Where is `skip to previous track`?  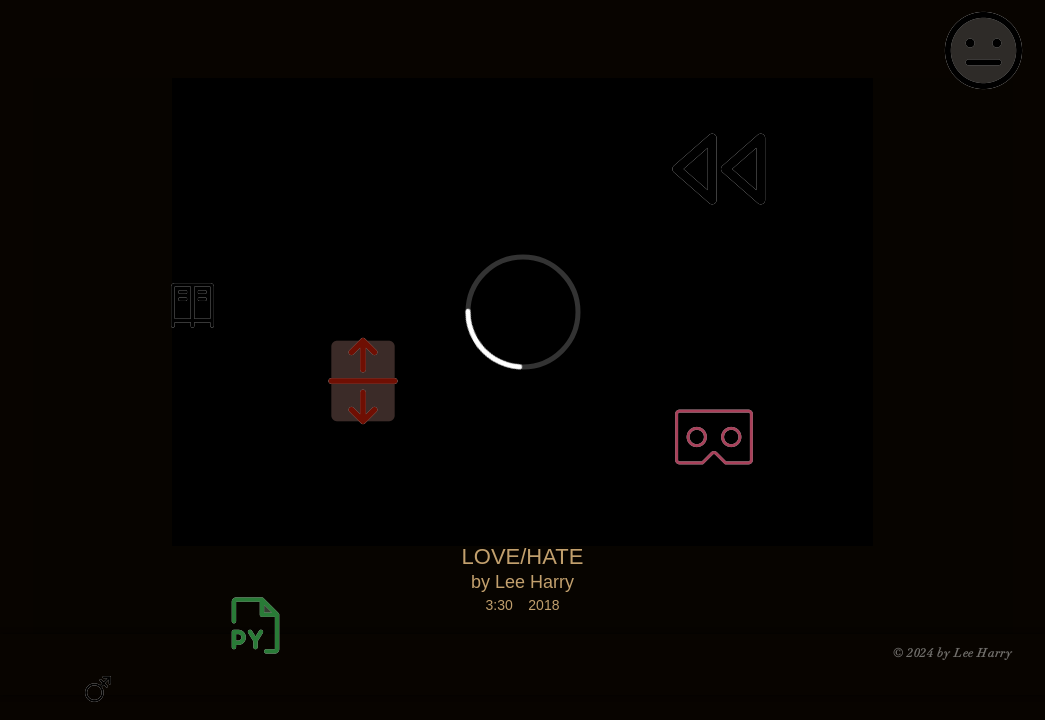 skip to previous track is located at coordinates (721, 169).